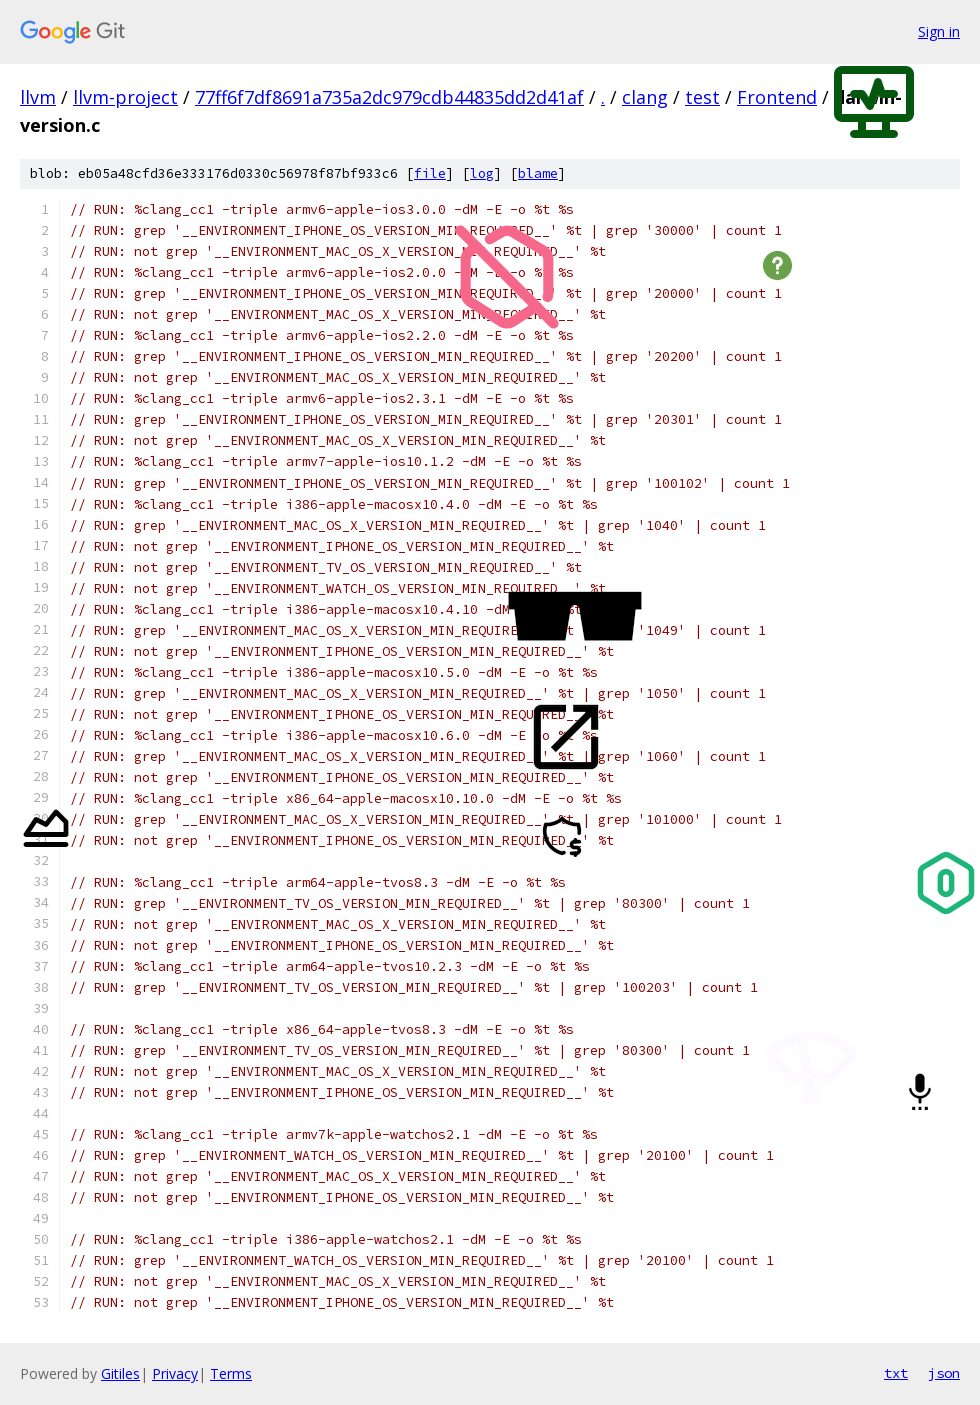 Image resolution: width=980 pixels, height=1405 pixels. I want to click on view heart rate or vital sign data, so click(874, 102).